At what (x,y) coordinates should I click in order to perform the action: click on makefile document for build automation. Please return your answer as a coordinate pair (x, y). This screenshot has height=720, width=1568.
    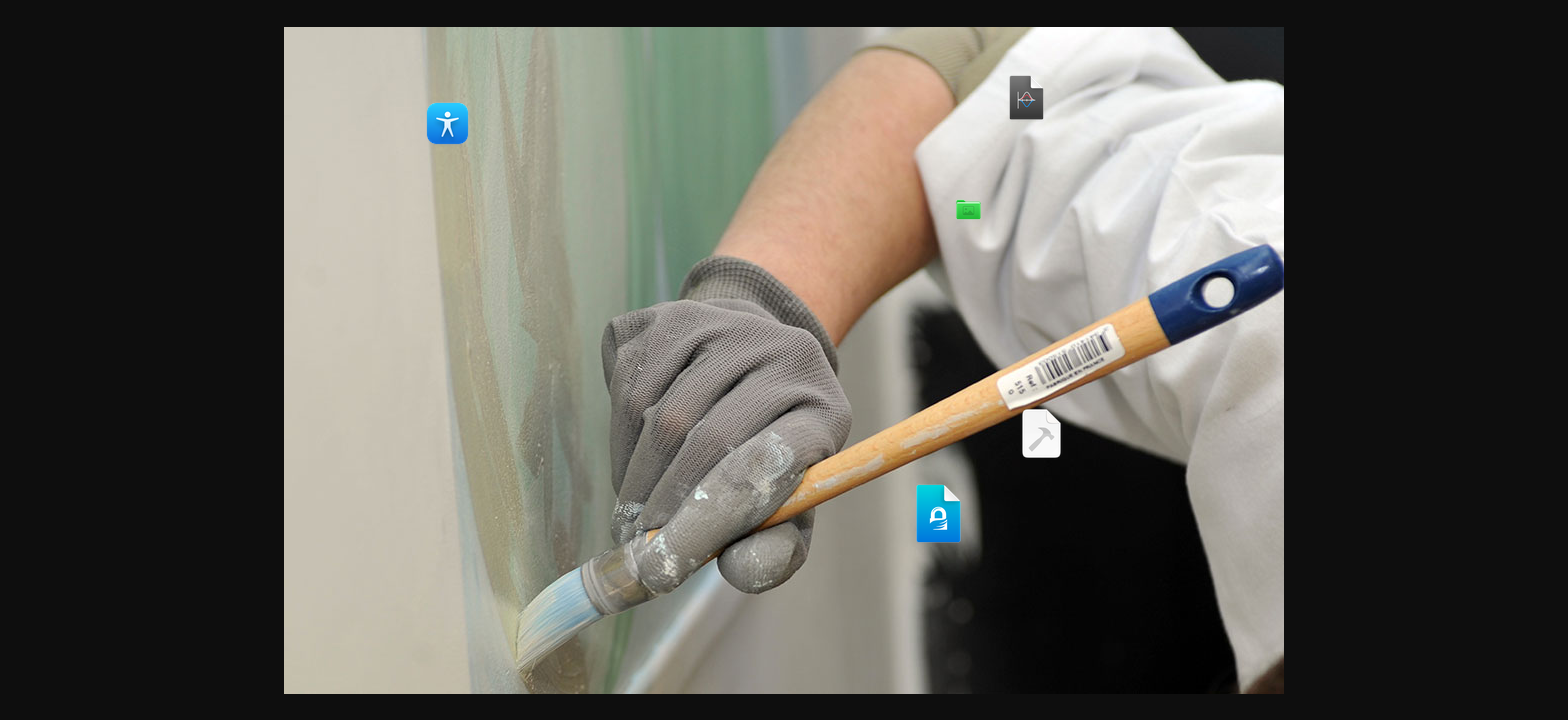
    Looking at the image, I should click on (1041, 433).